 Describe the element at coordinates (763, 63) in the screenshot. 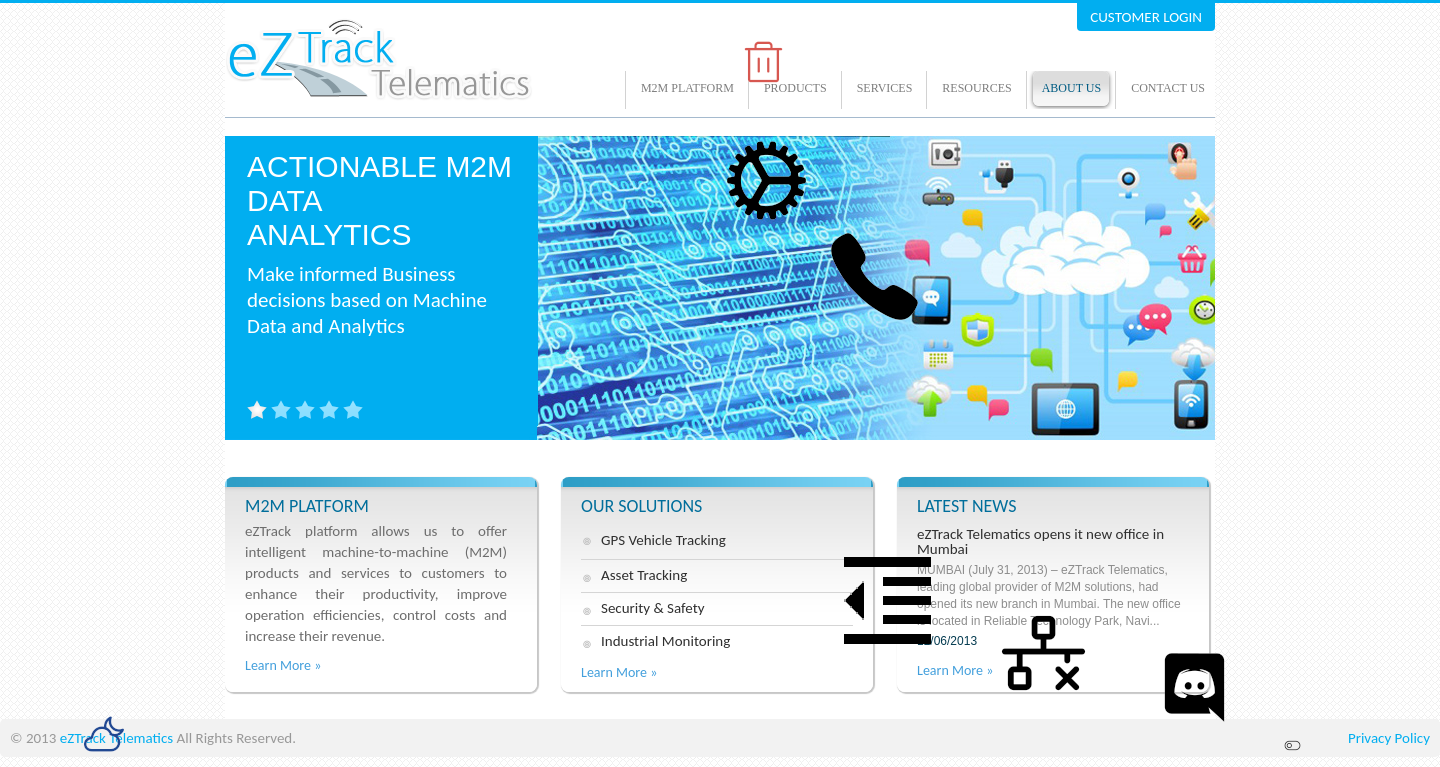

I see `delete selected item` at that location.